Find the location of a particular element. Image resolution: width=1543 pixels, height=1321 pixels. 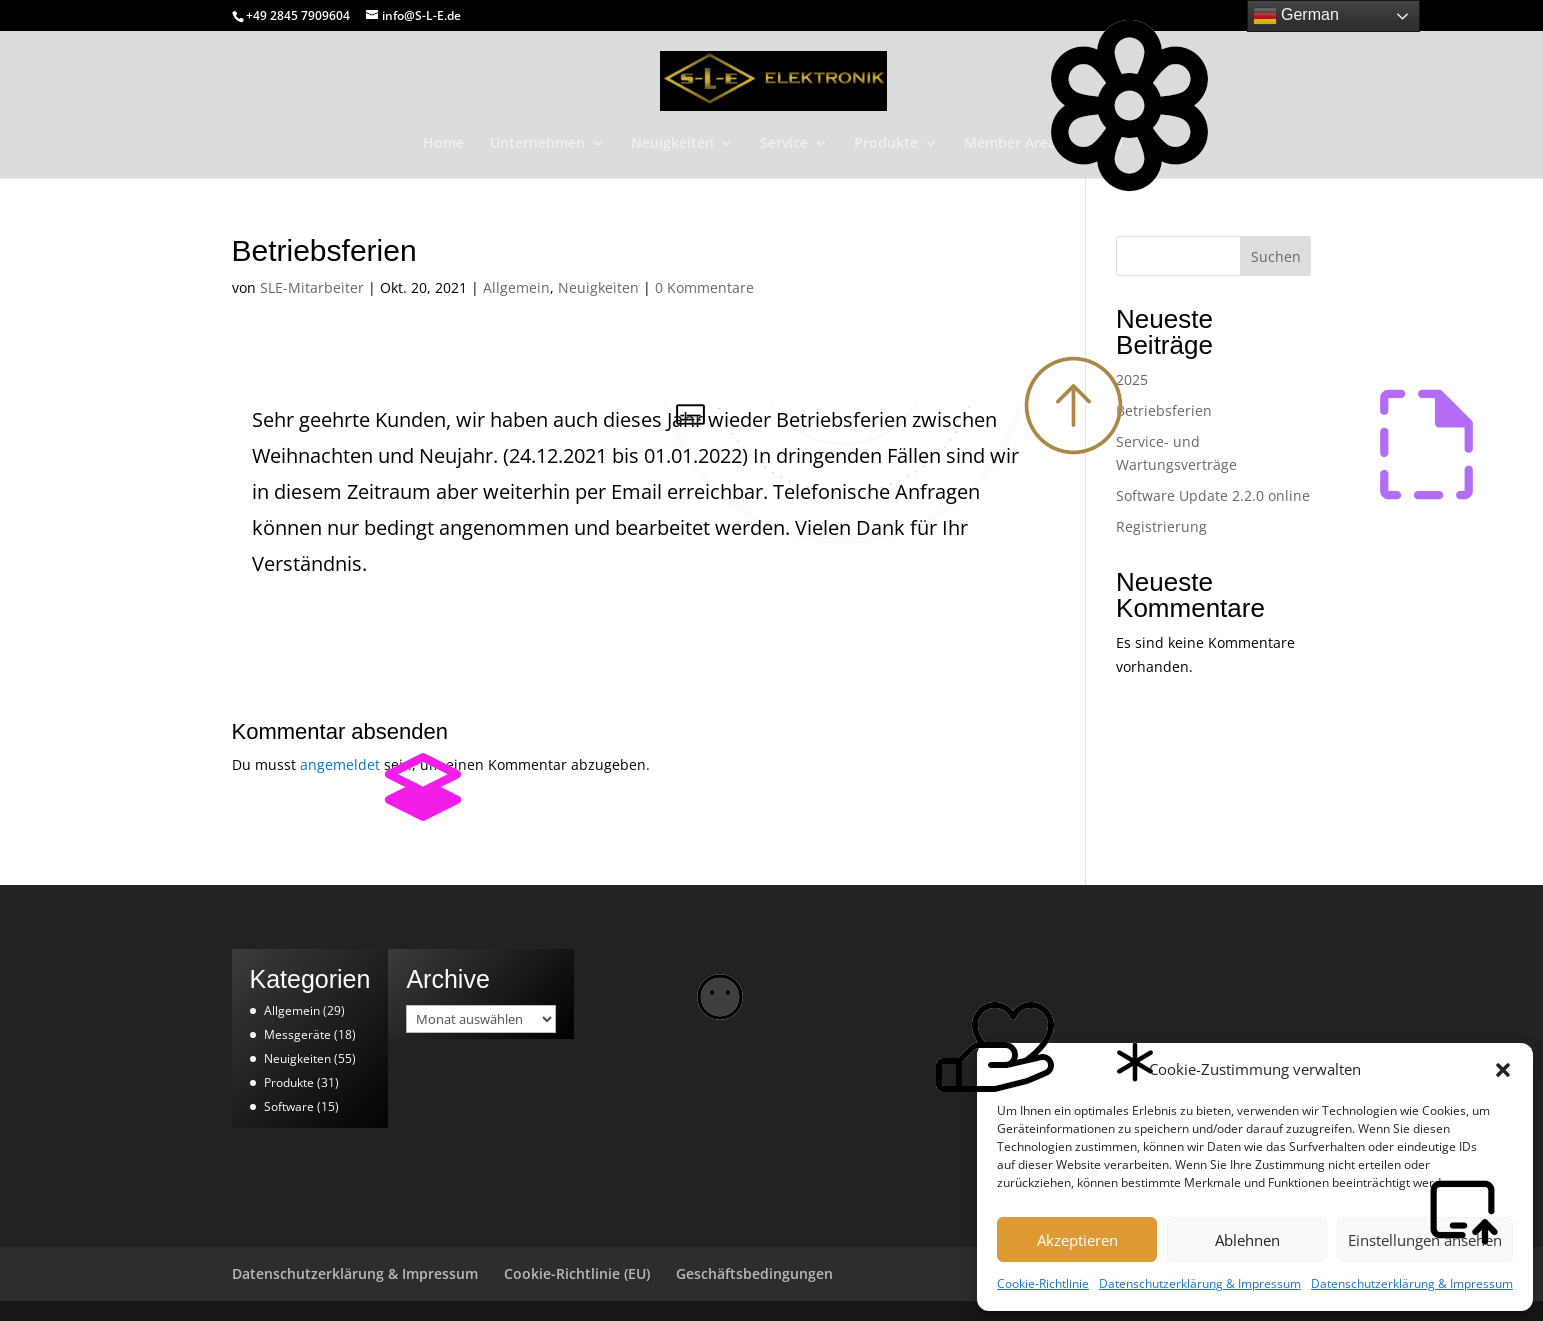

access garden or plant-related features is located at coordinates (1129, 105).